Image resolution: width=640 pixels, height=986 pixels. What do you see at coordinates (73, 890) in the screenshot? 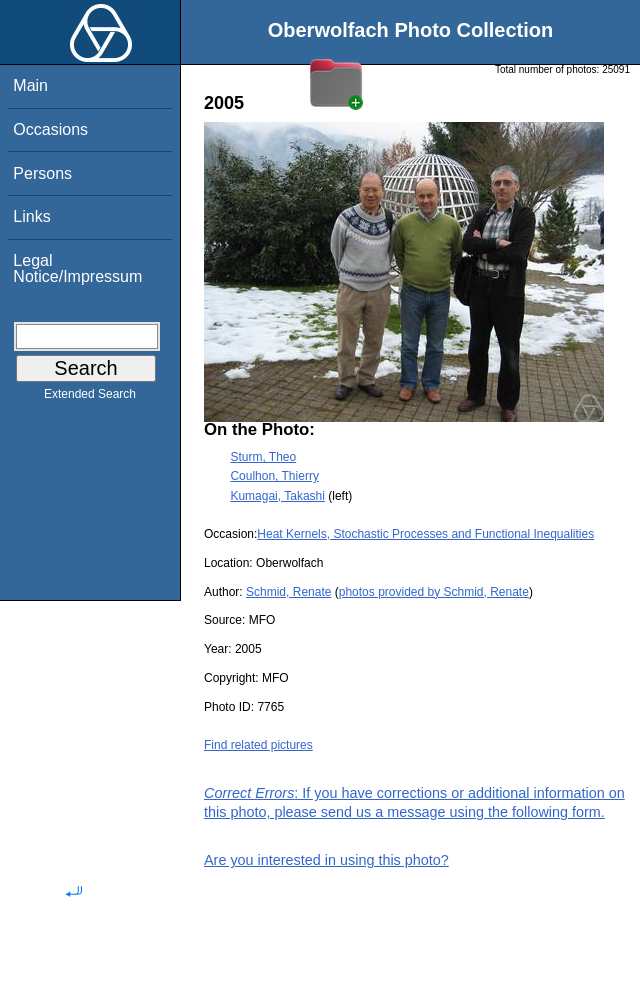
I see `reply to all recipients of an email` at bounding box center [73, 890].